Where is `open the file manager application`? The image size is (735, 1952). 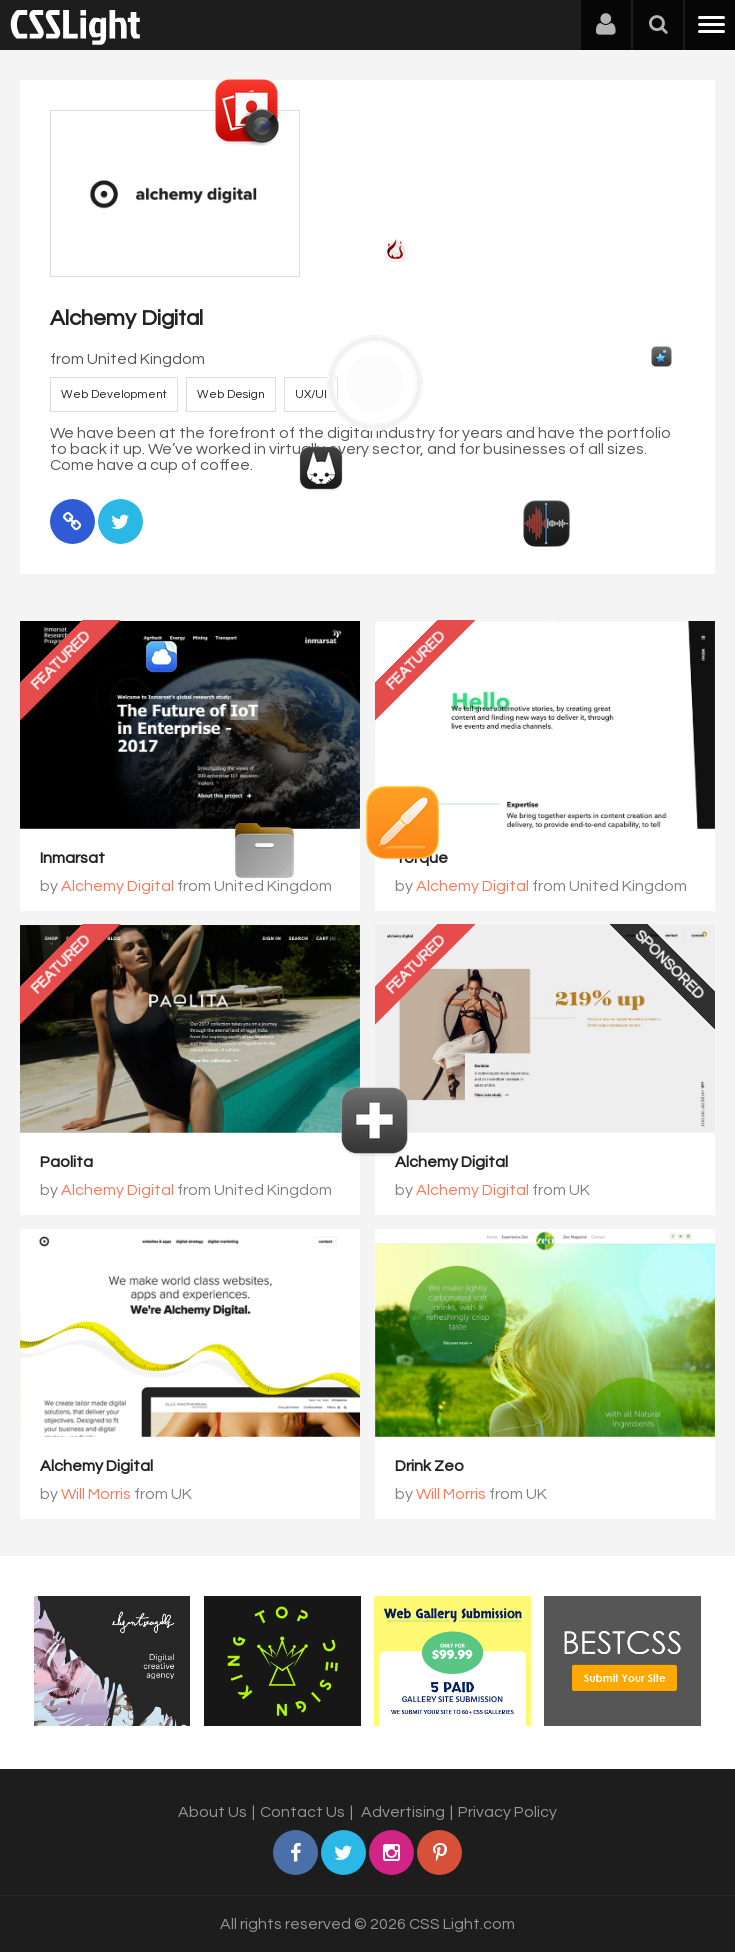 open the file manager application is located at coordinates (264, 850).